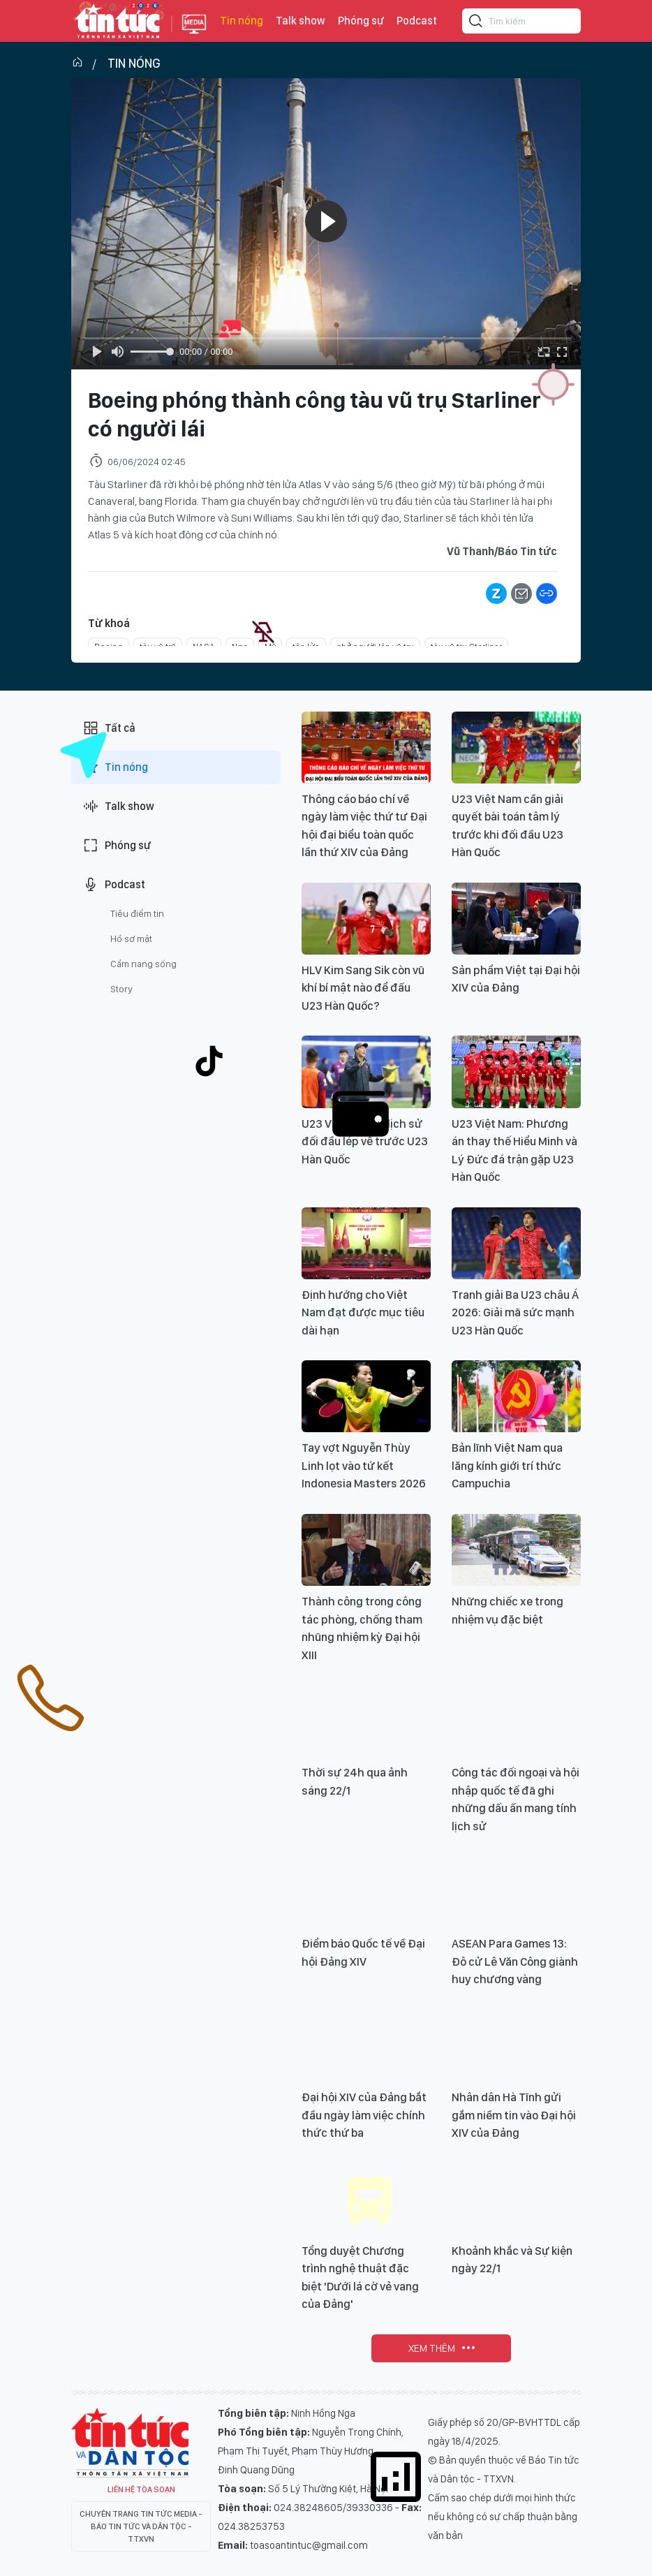 The image size is (652, 2576). Describe the element at coordinates (85, 753) in the screenshot. I see `navigate to your current location` at that location.